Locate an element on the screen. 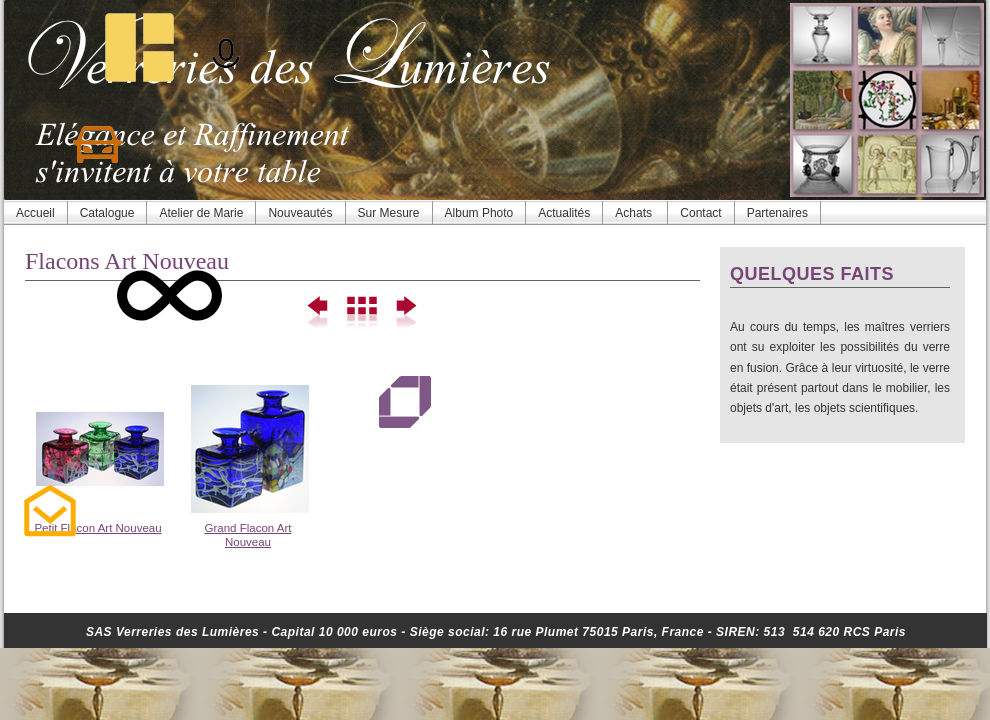 This screenshot has width=990, height=720. switch to grid layout view is located at coordinates (139, 47).